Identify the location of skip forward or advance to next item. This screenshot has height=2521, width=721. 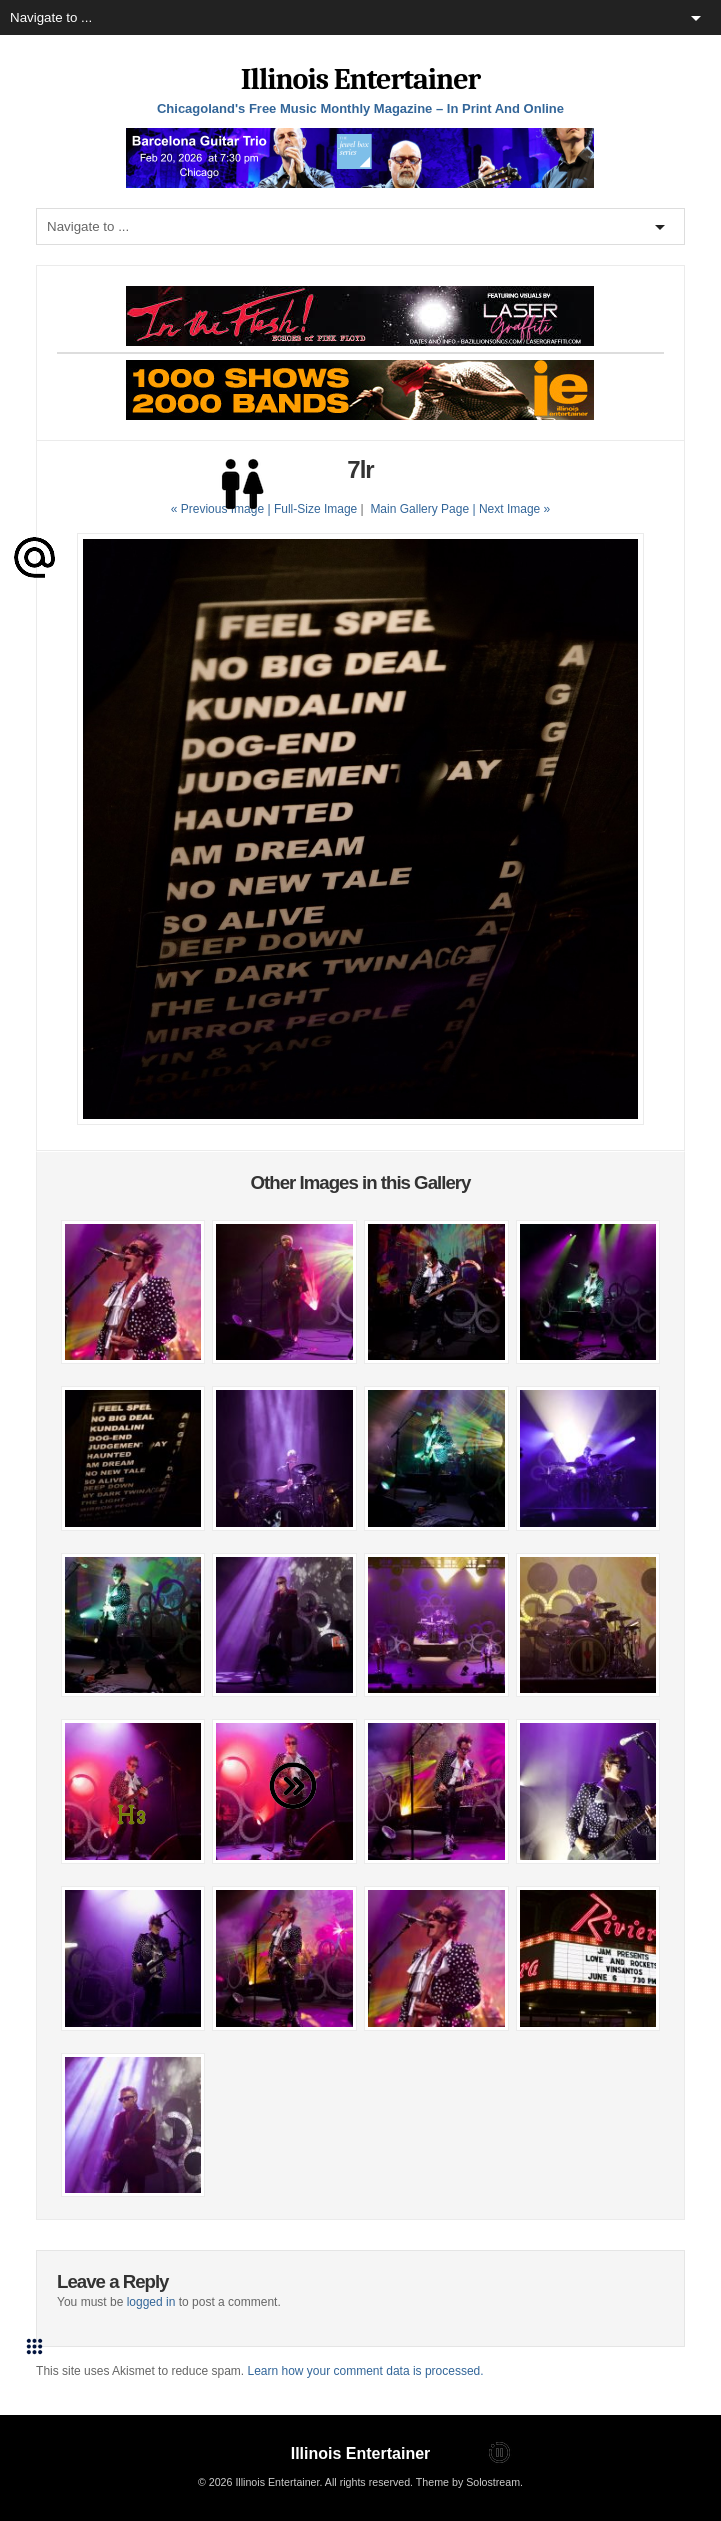
(293, 1786).